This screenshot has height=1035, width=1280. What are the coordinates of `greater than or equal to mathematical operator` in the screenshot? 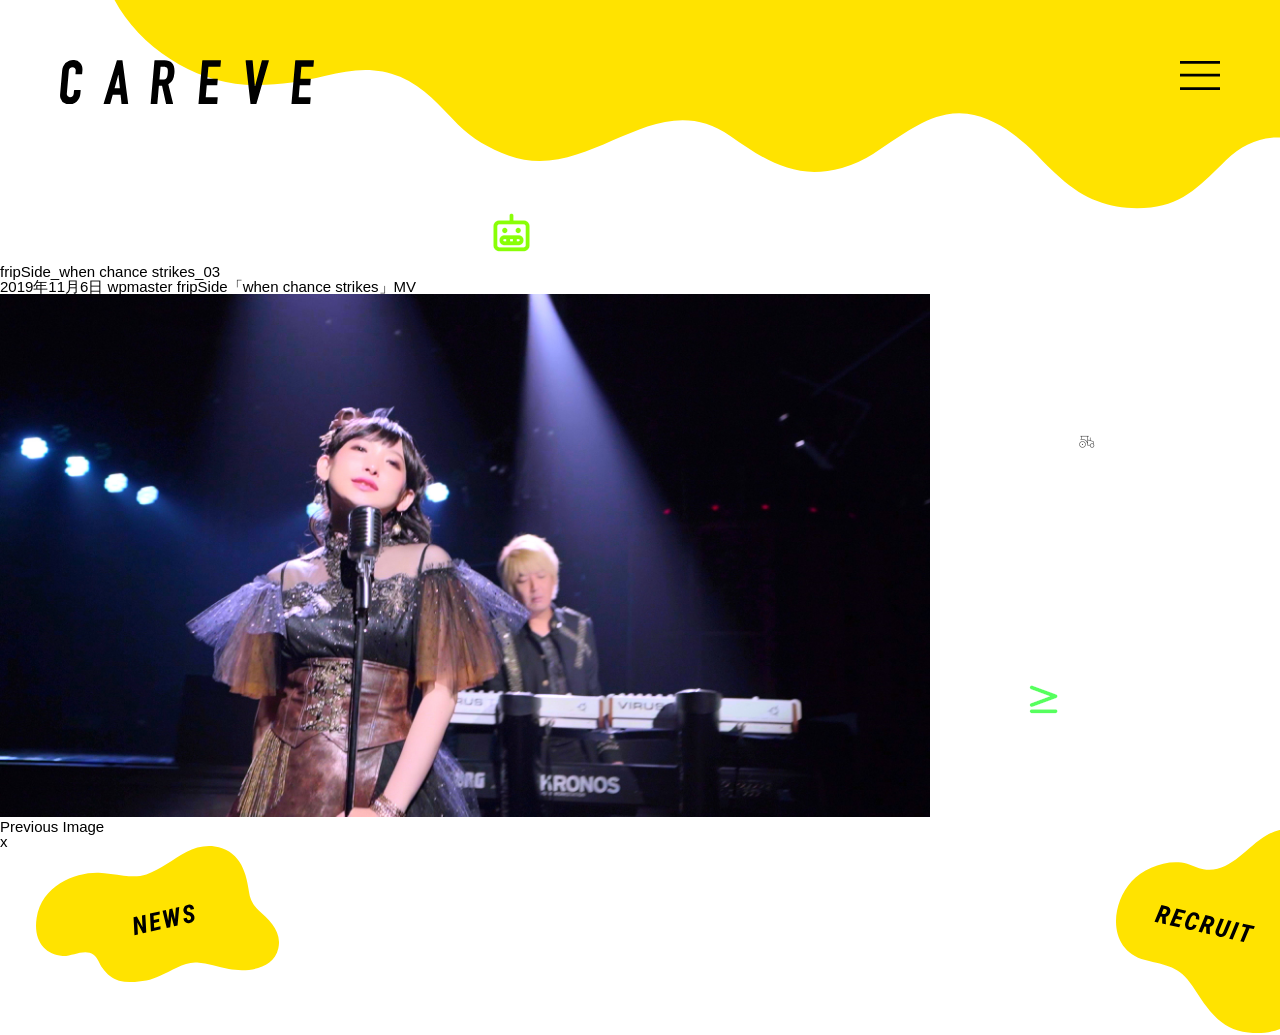 It's located at (1043, 700).